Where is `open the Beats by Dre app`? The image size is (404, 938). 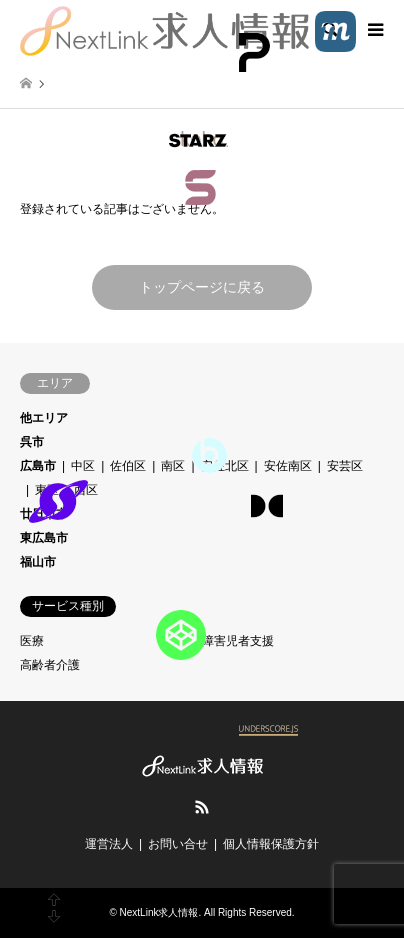 open the Beats by Dre app is located at coordinates (209, 455).